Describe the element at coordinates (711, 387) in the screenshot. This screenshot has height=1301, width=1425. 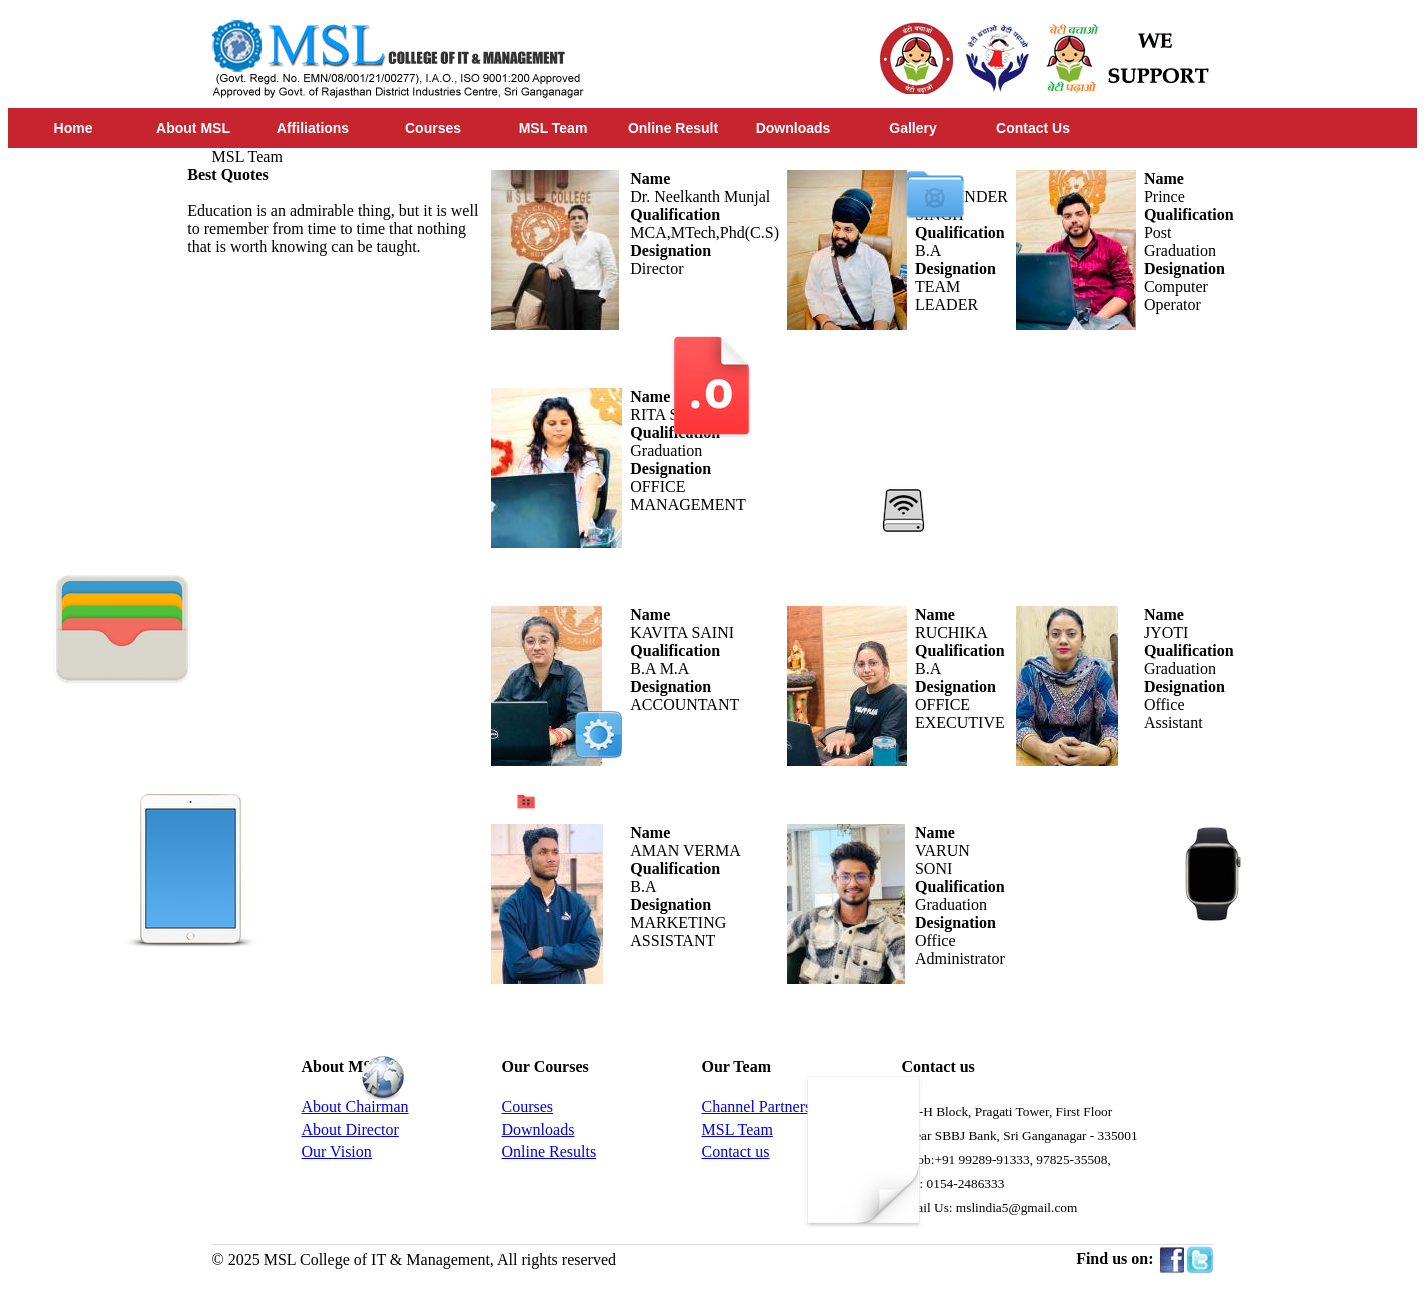
I see `object file type indicator` at that location.